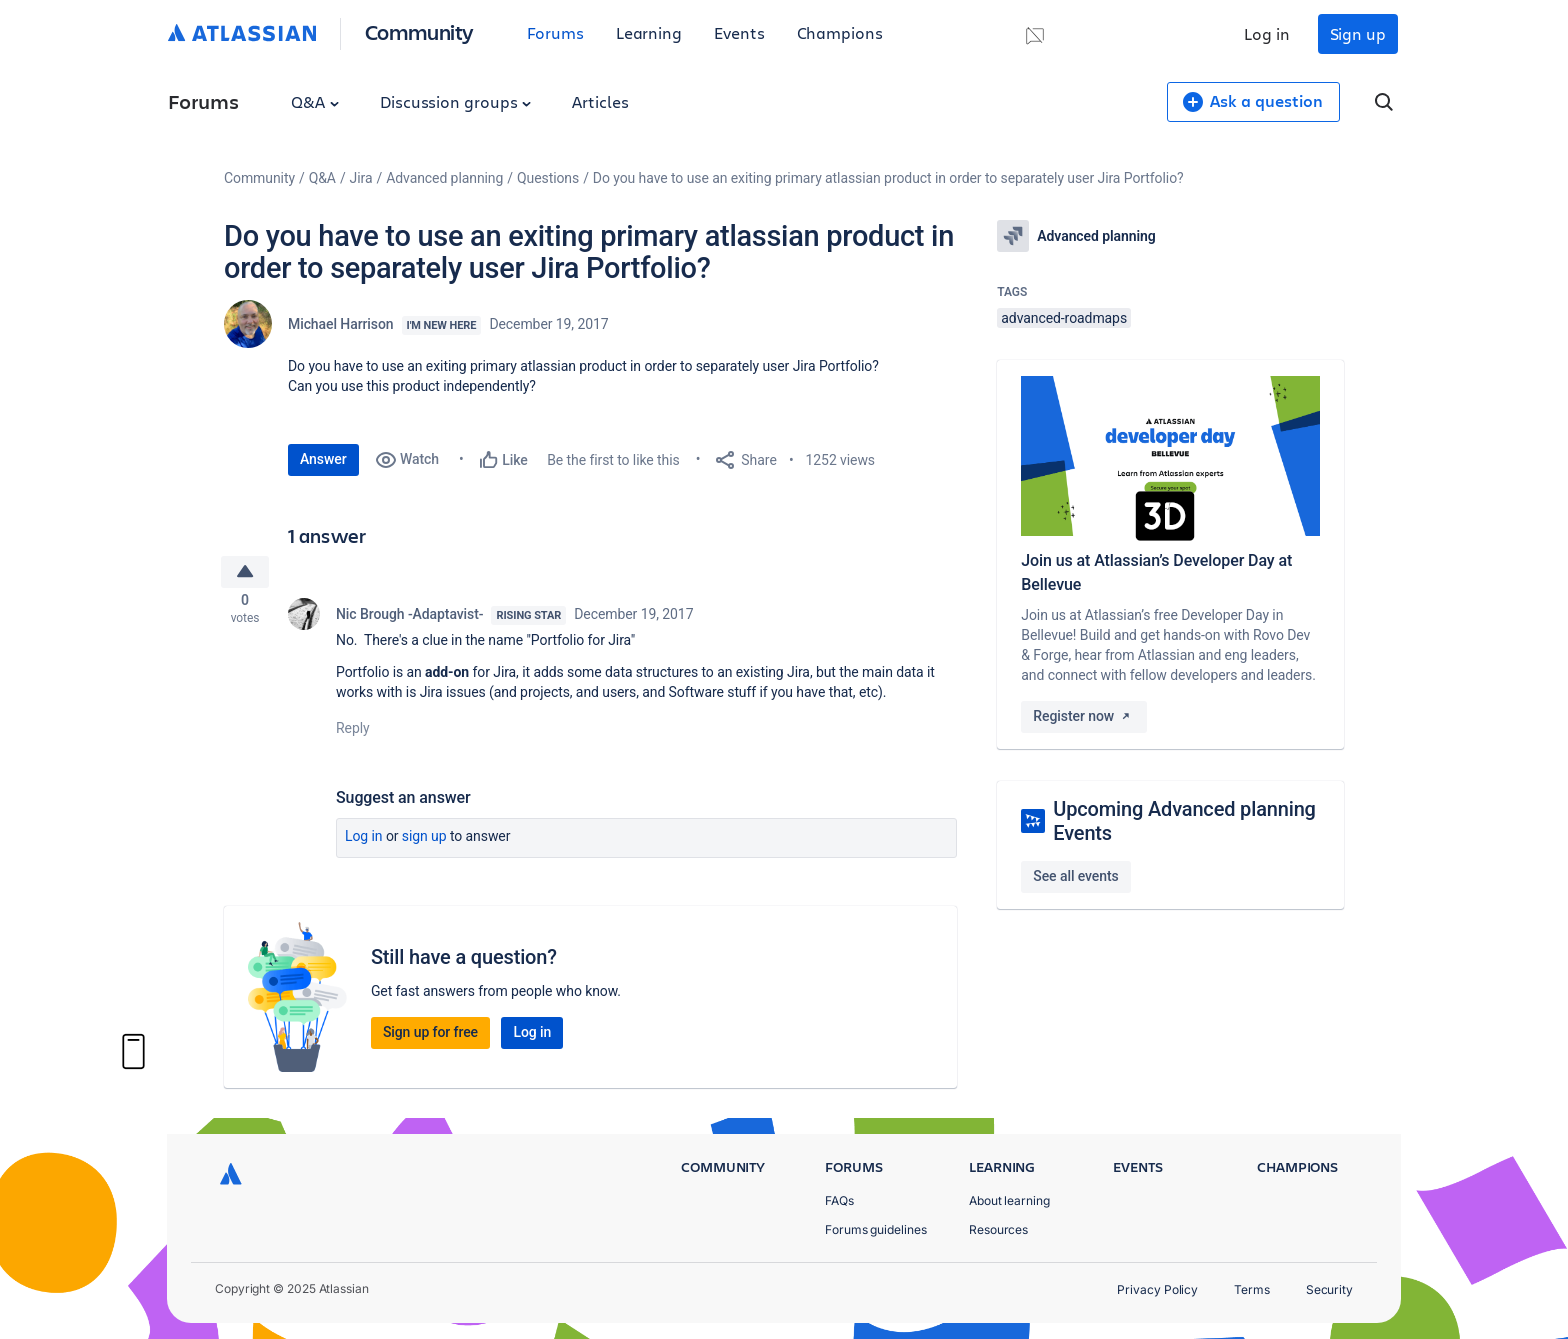 The image size is (1568, 1339). What do you see at coordinates (1035, 35) in the screenshot?
I see `mute or disable chat notifications` at bounding box center [1035, 35].